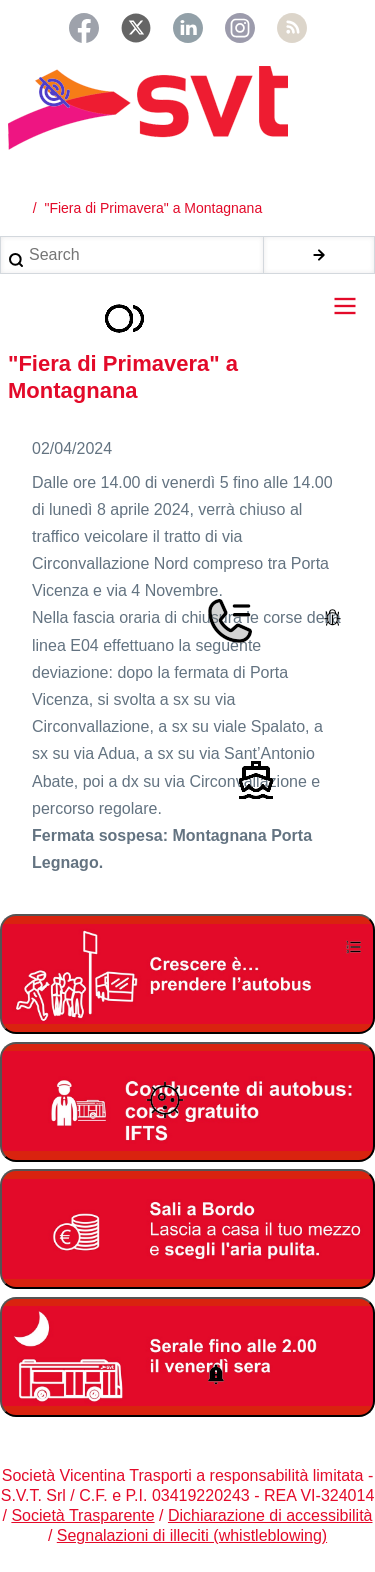  I want to click on create a numbered list, so click(354, 947).